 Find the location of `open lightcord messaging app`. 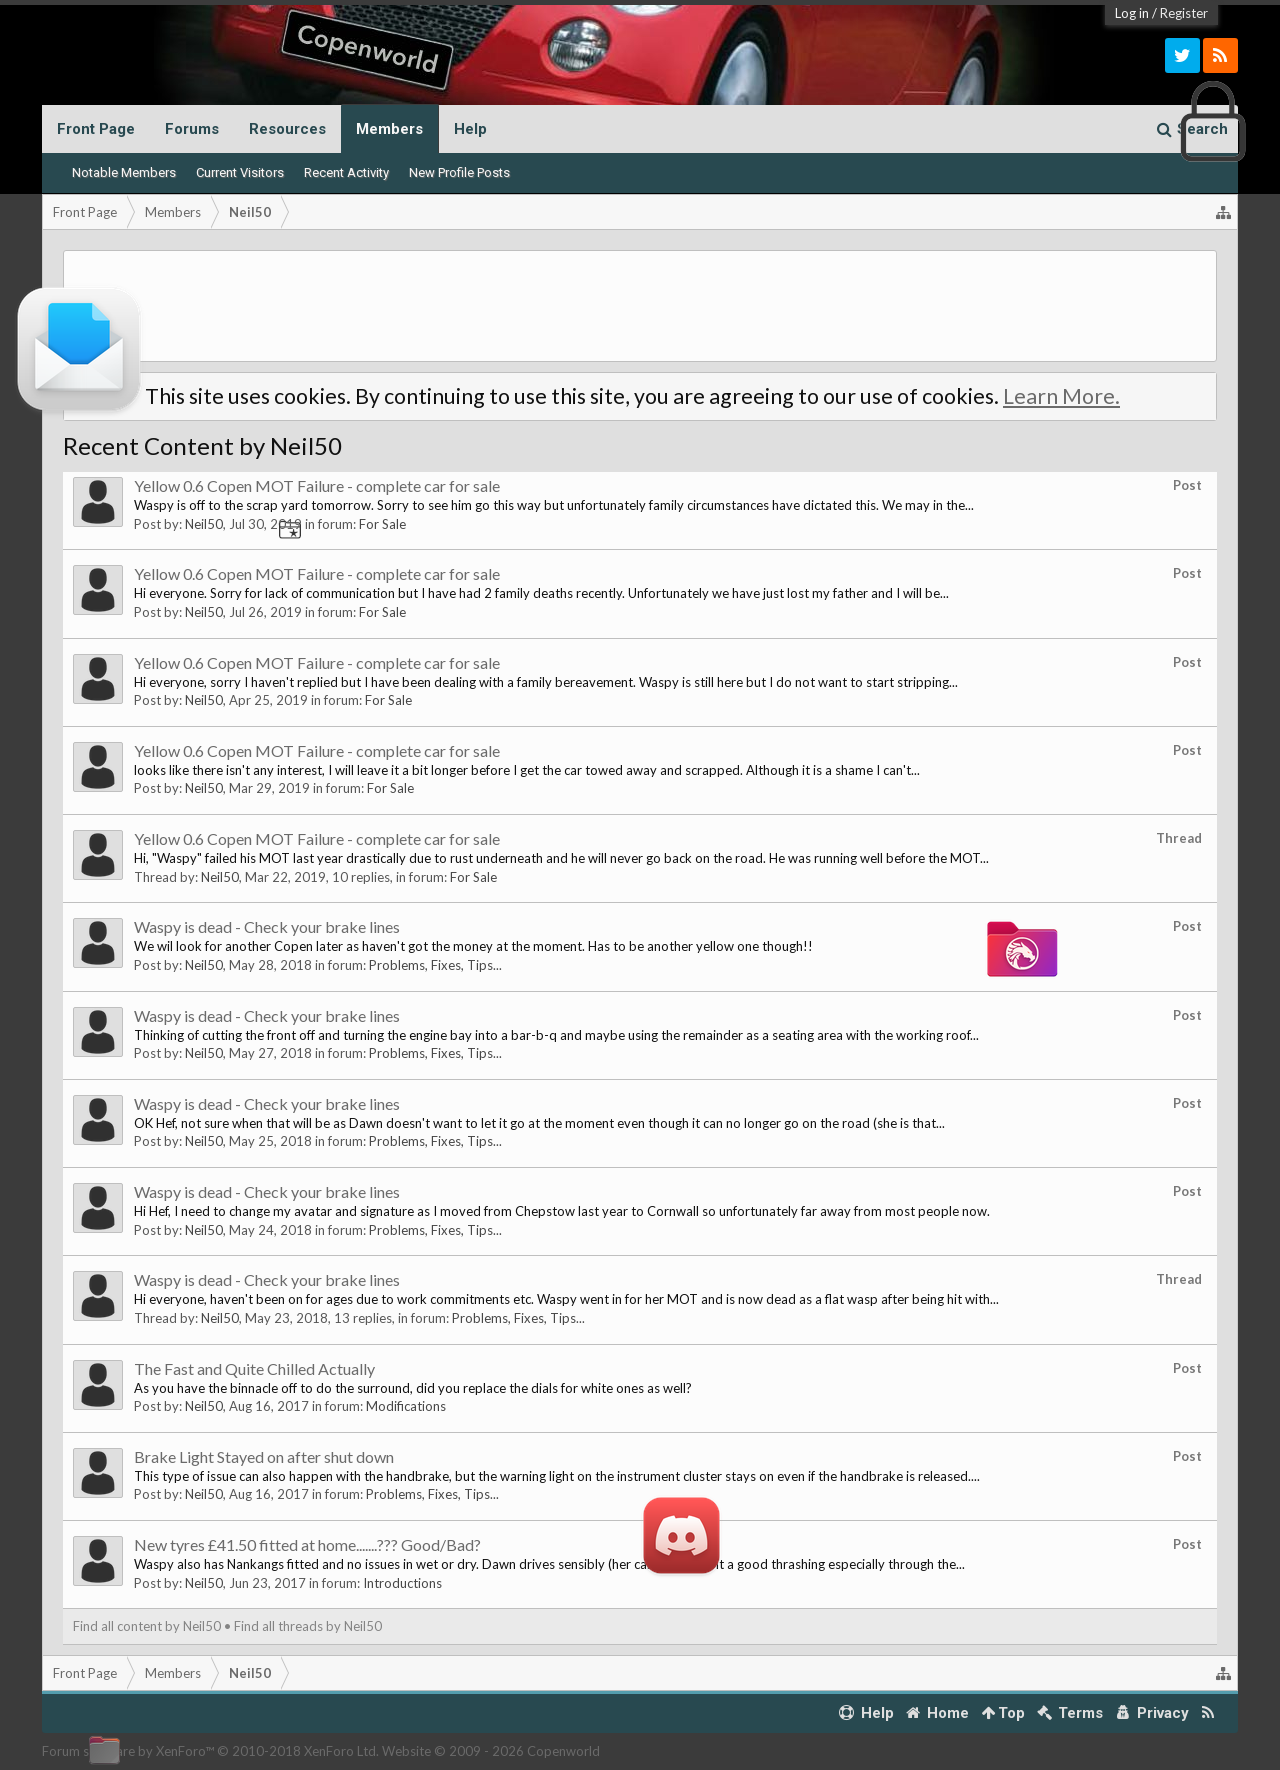

open lightcord messaging app is located at coordinates (681, 1535).